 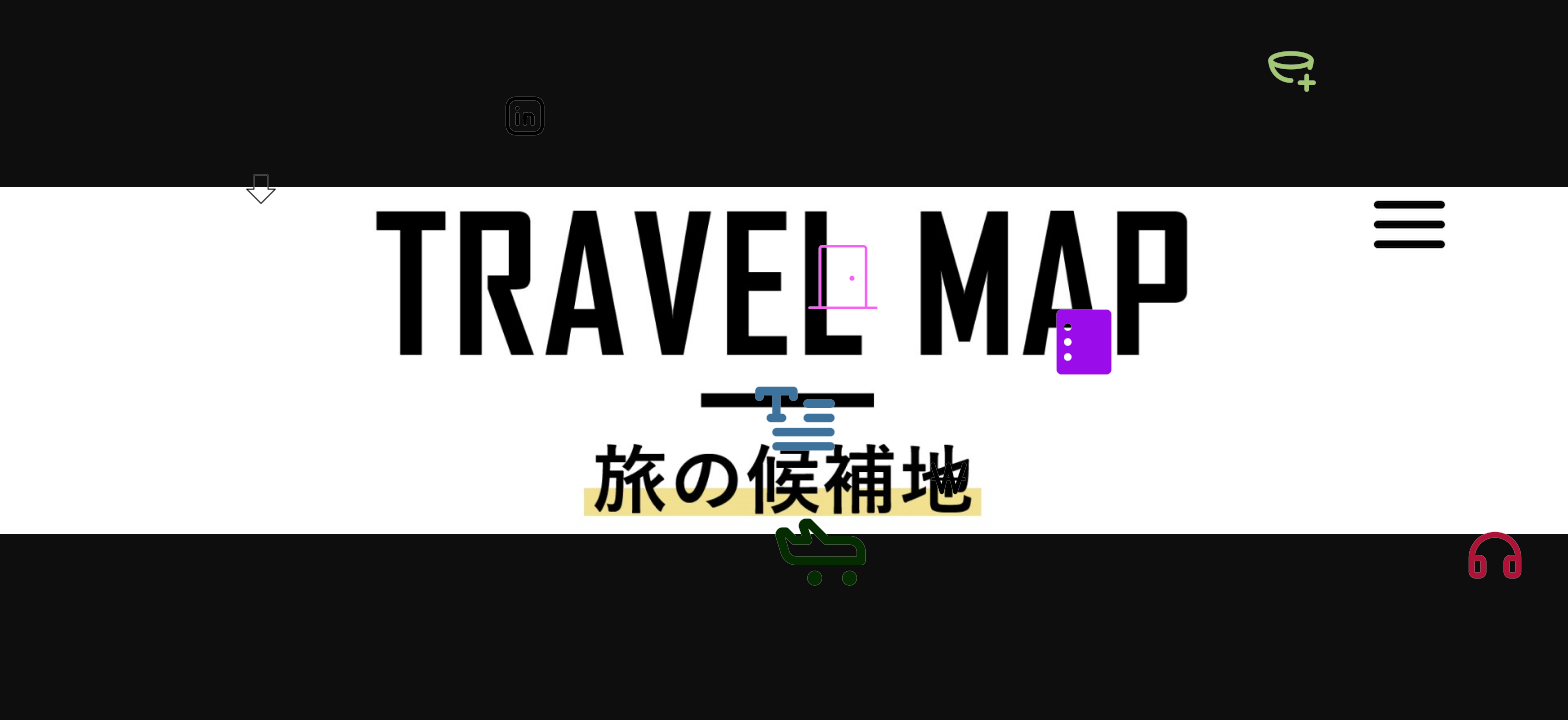 What do you see at coordinates (948, 478) in the screenshot?
I see `indicates south korean won currency` at bounding box center [948, 478].